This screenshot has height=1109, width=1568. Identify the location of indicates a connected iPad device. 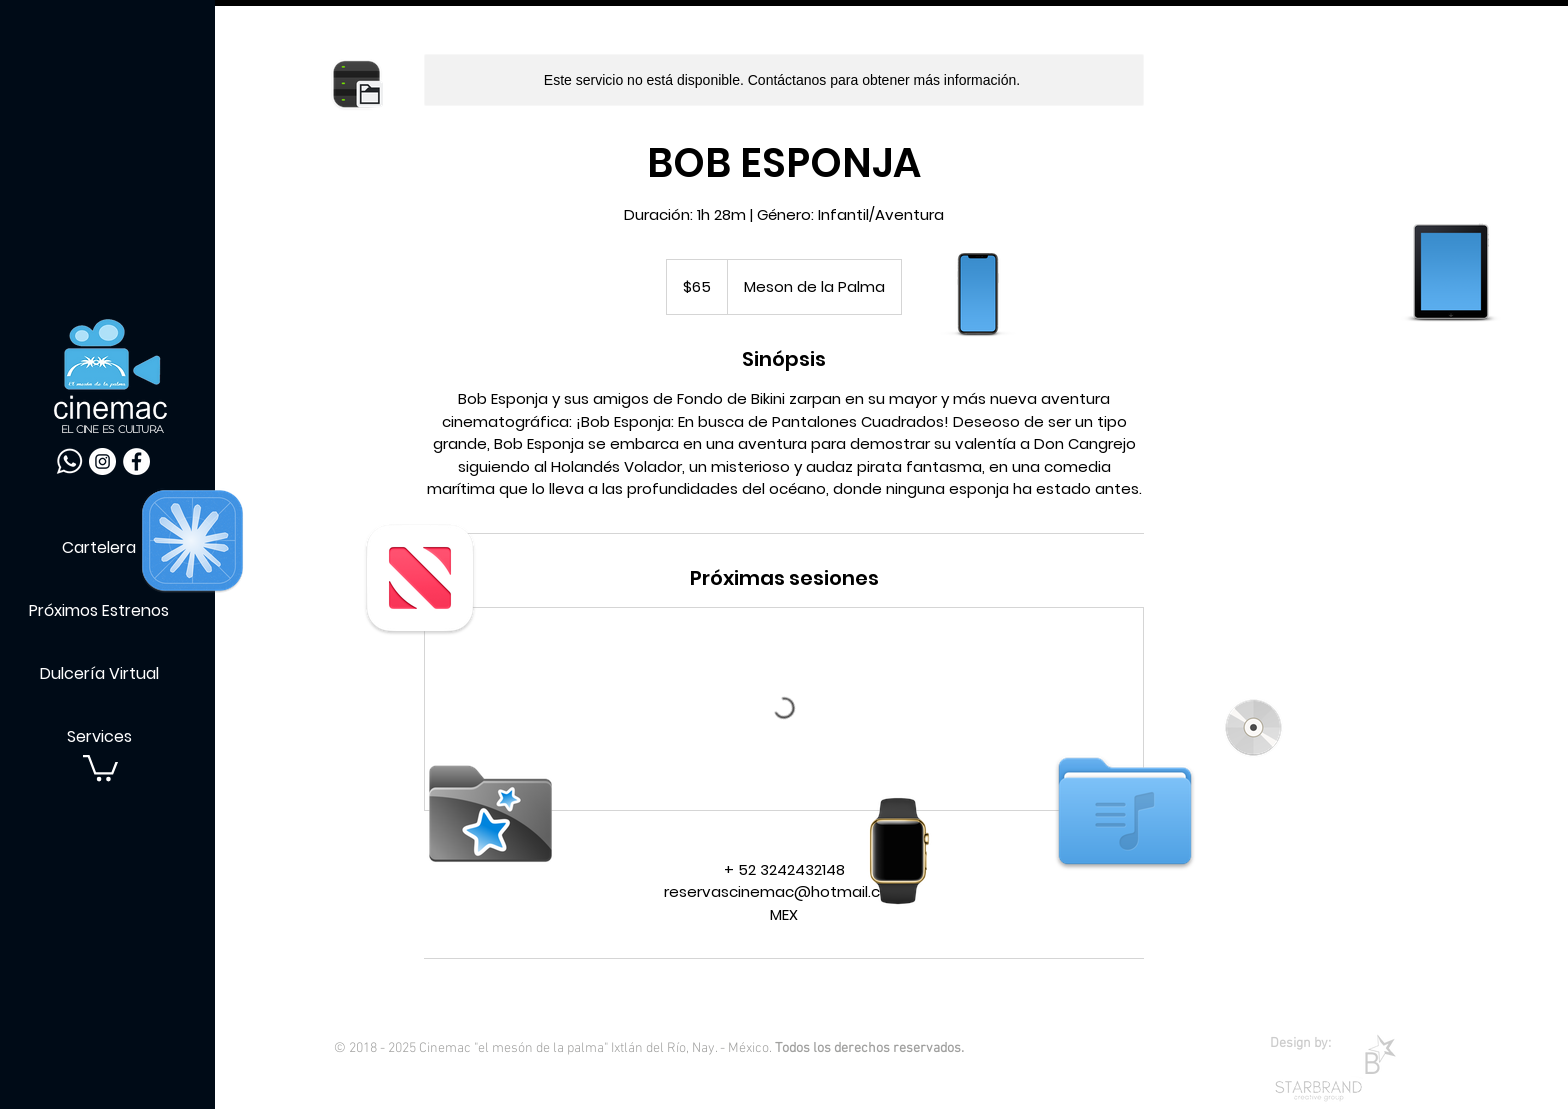
(1451, 272).